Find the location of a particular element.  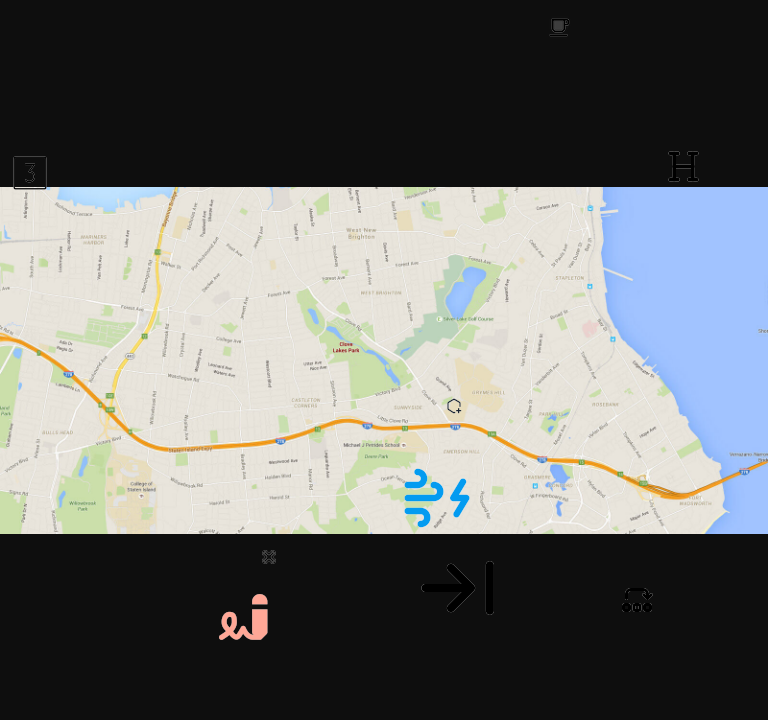

sign or add a signature is located at coordinates (244, 619).